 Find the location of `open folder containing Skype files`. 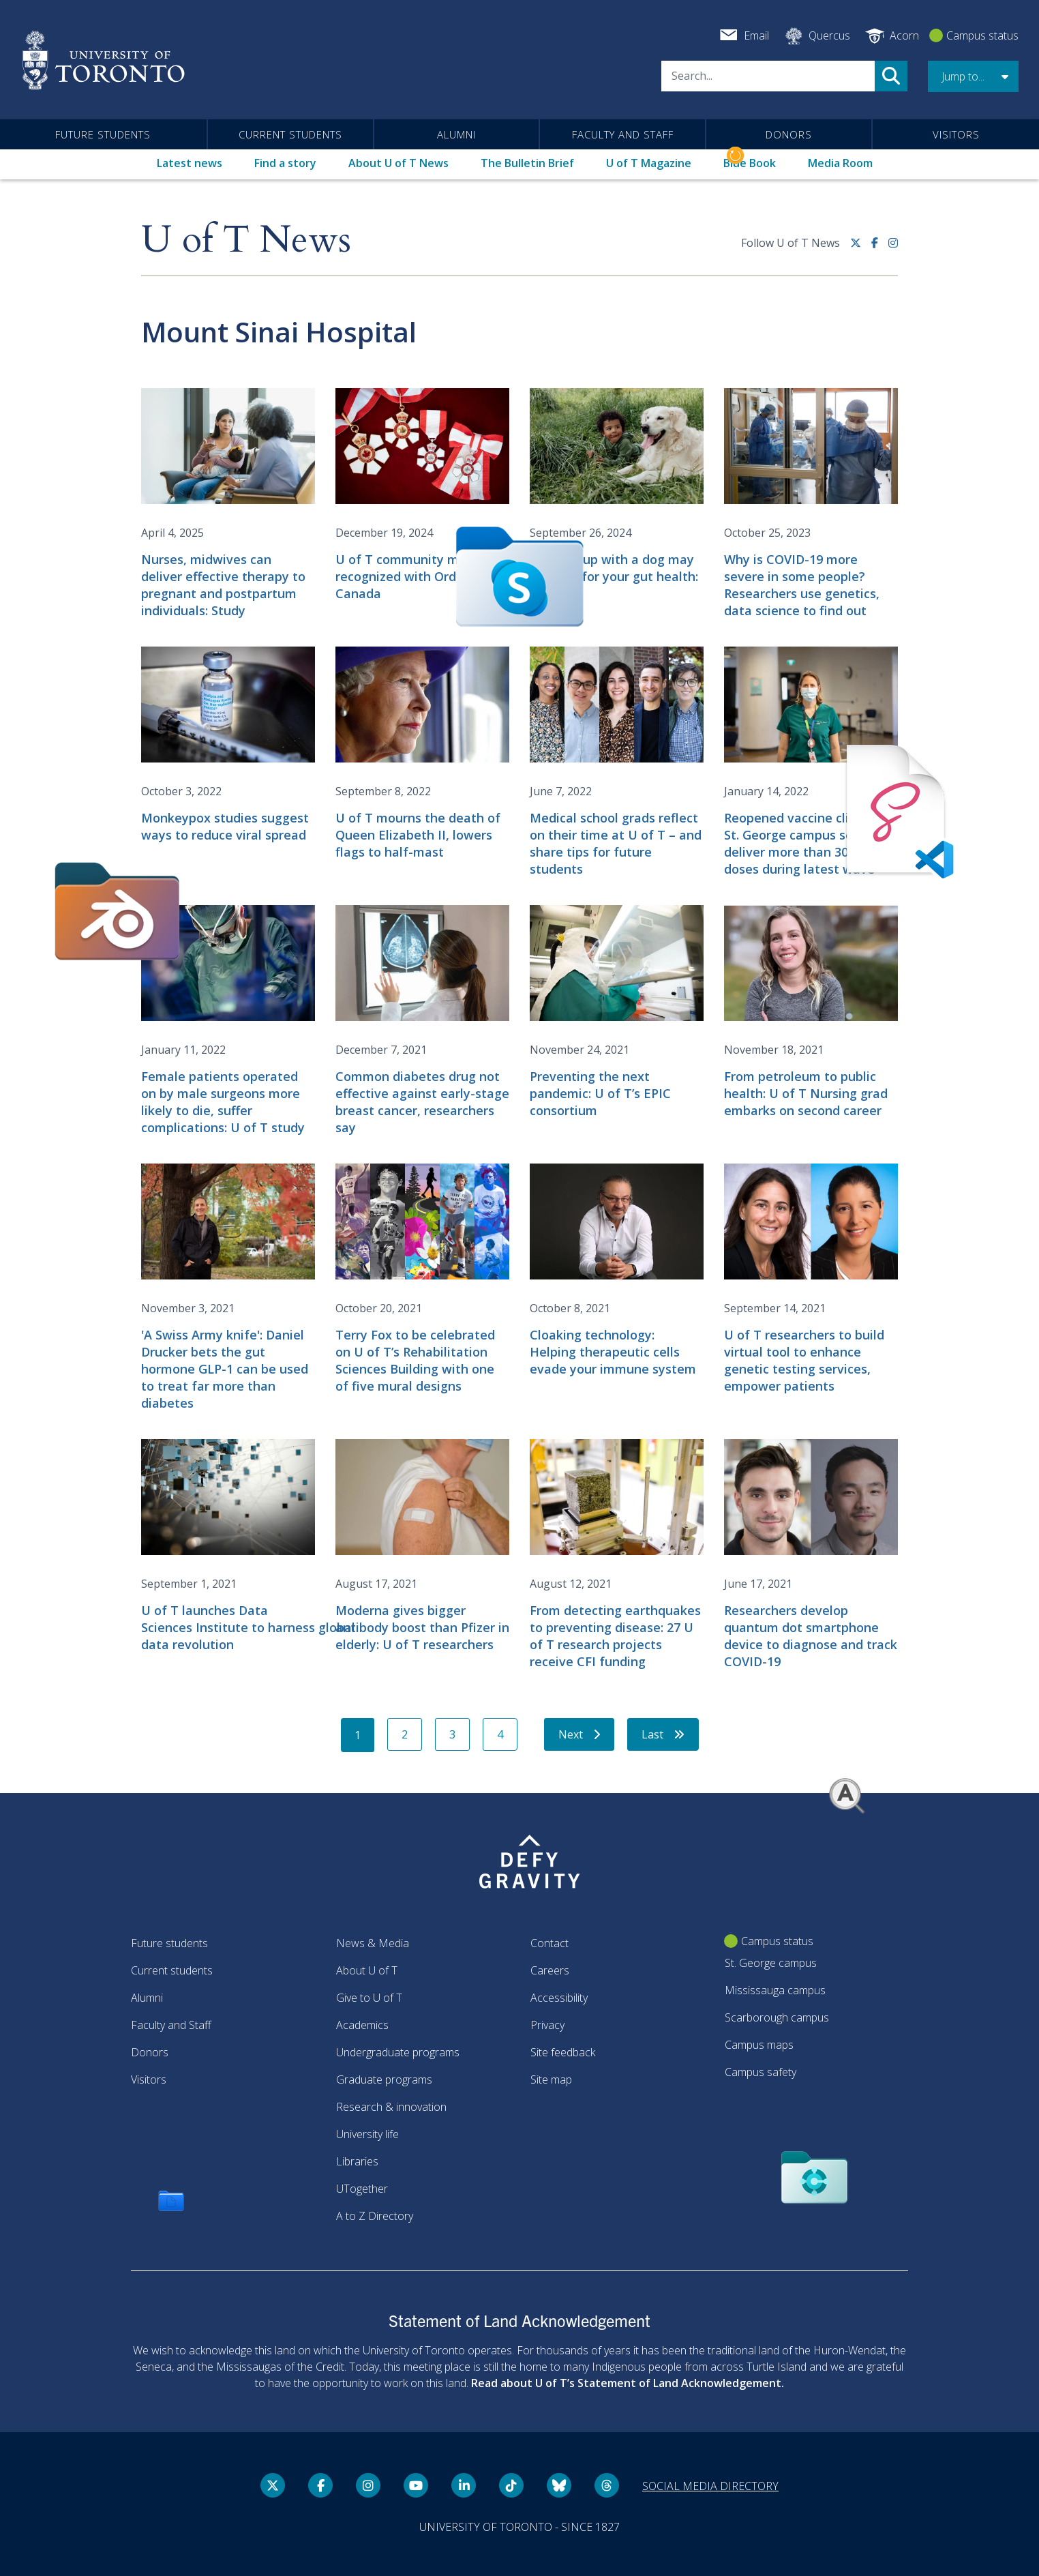

open folder containing Skype files is located at coordinates (519, 580).